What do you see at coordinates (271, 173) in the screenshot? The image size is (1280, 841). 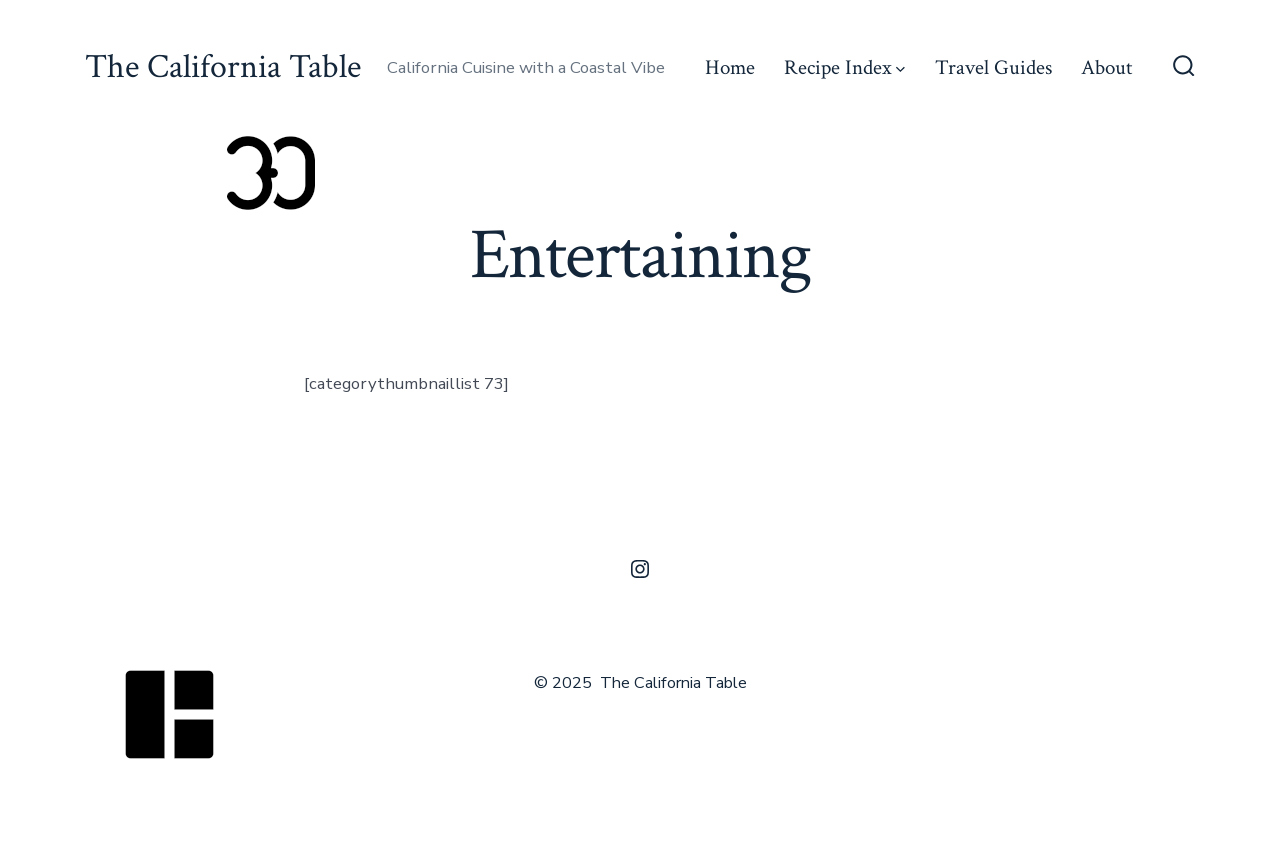 I see `visit the 30 seconds of code website` at bounding box center [271, 173].